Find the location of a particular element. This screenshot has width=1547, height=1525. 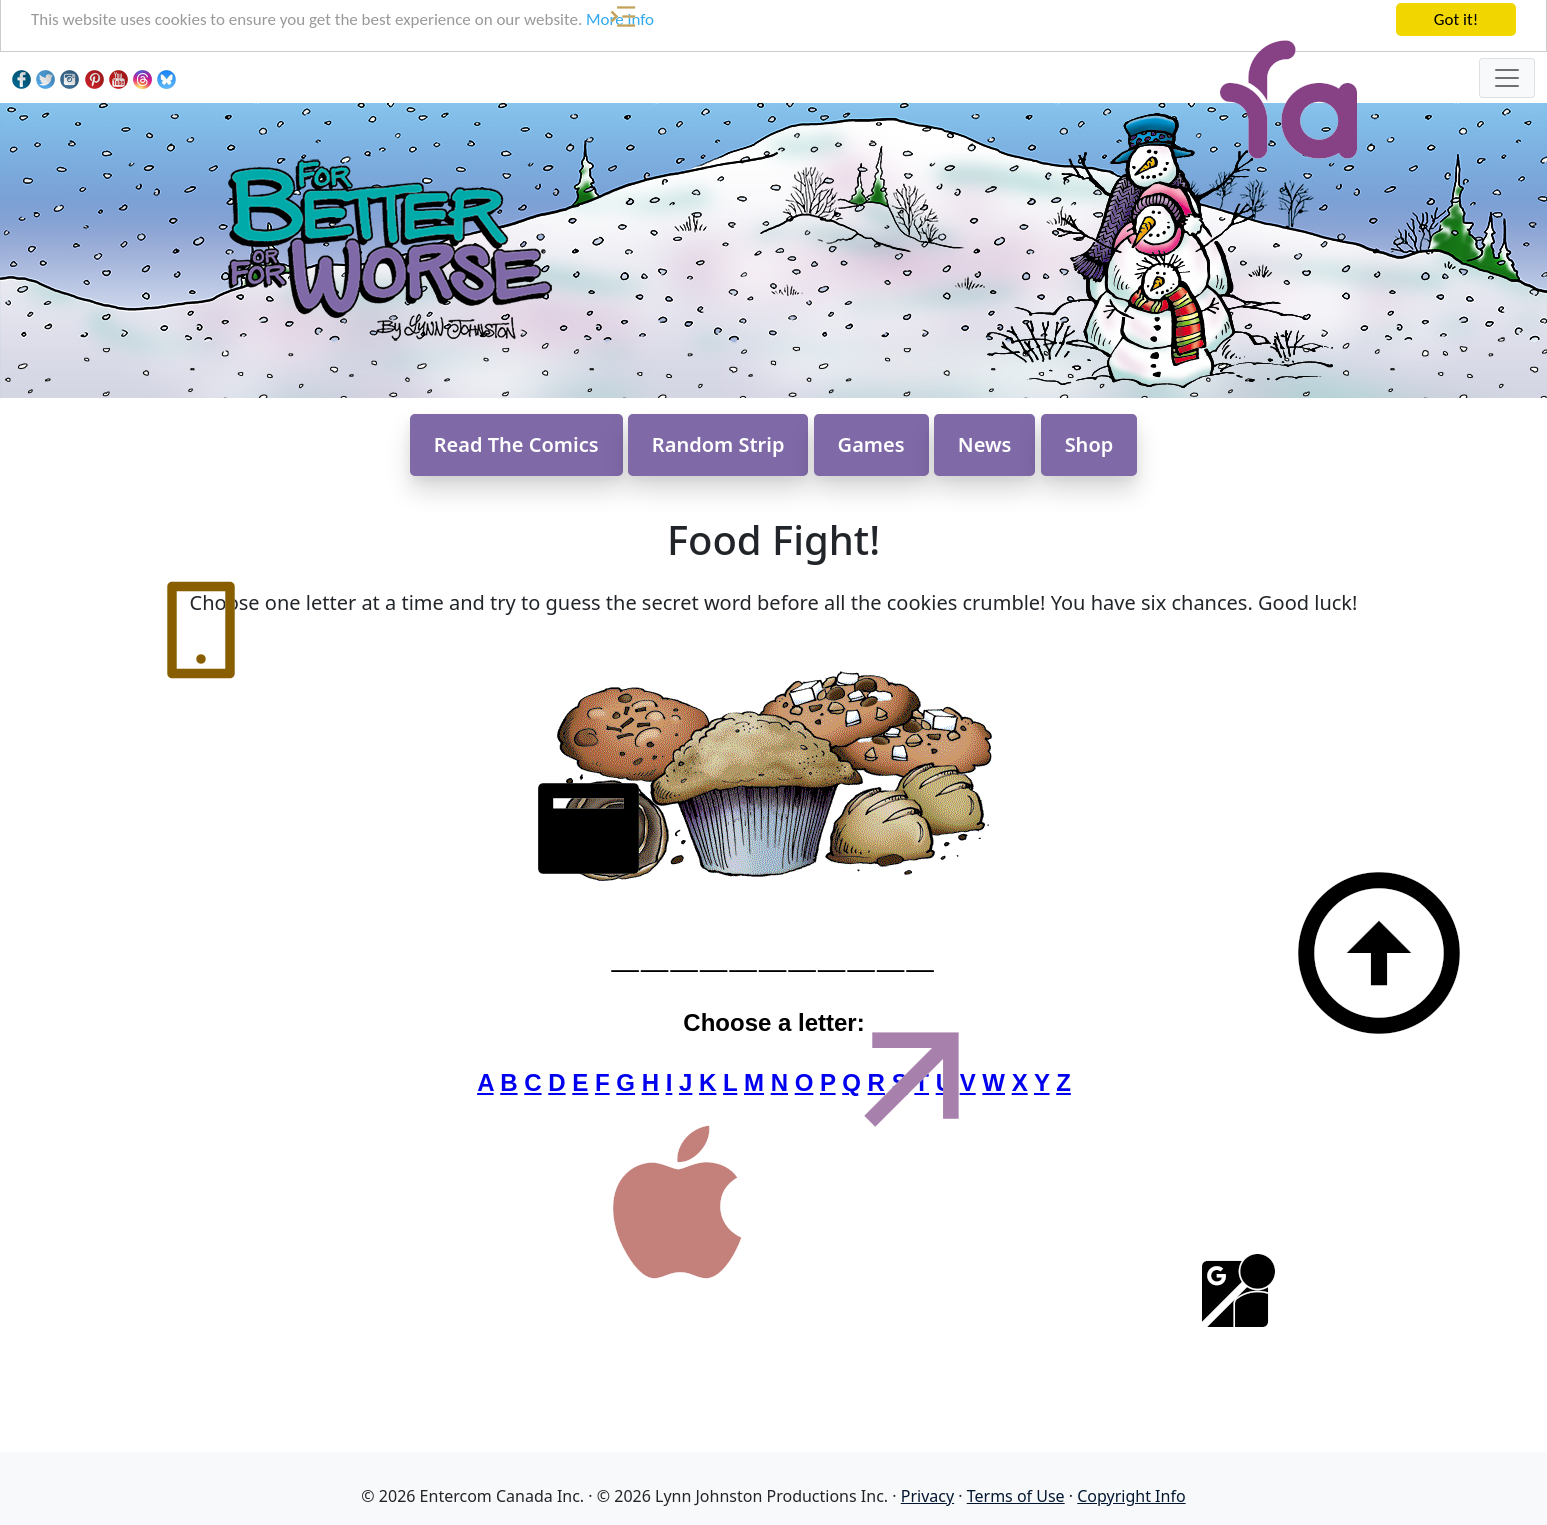

Apple company logo is located at coordinates (677, 1202).